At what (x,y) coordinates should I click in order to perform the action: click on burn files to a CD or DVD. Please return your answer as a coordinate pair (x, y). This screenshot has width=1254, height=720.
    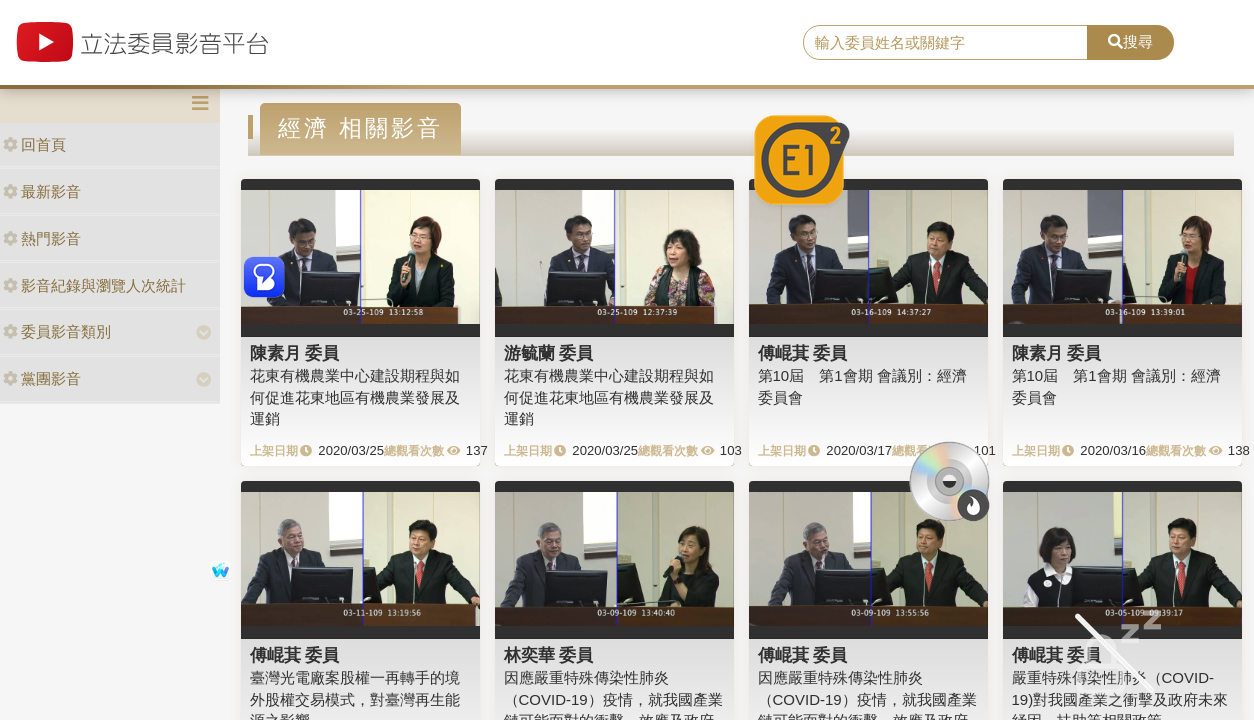
    Looking at the image, I should click on (949, 481).